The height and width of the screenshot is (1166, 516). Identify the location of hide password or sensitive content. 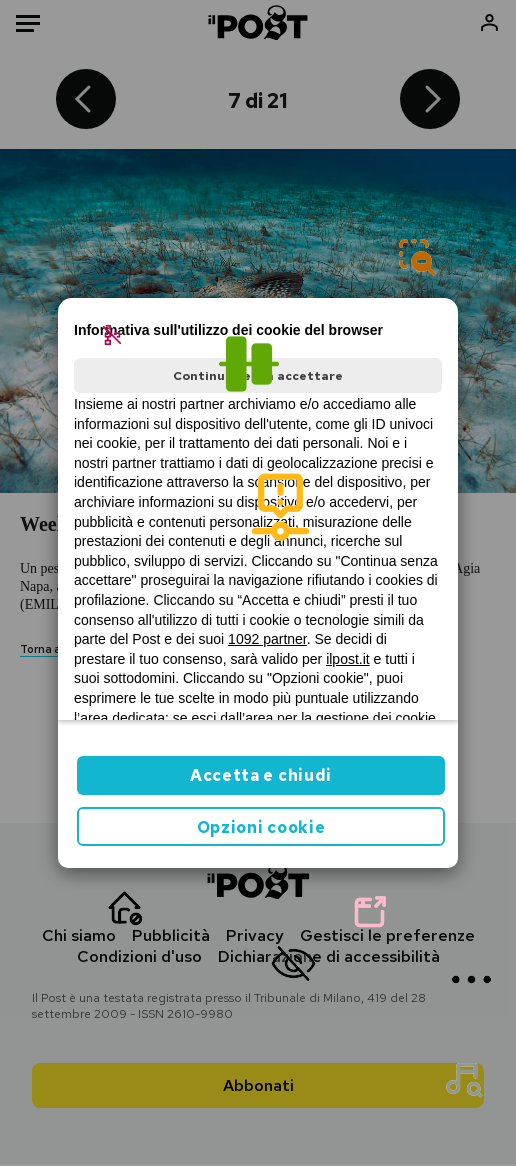
(293, 963).